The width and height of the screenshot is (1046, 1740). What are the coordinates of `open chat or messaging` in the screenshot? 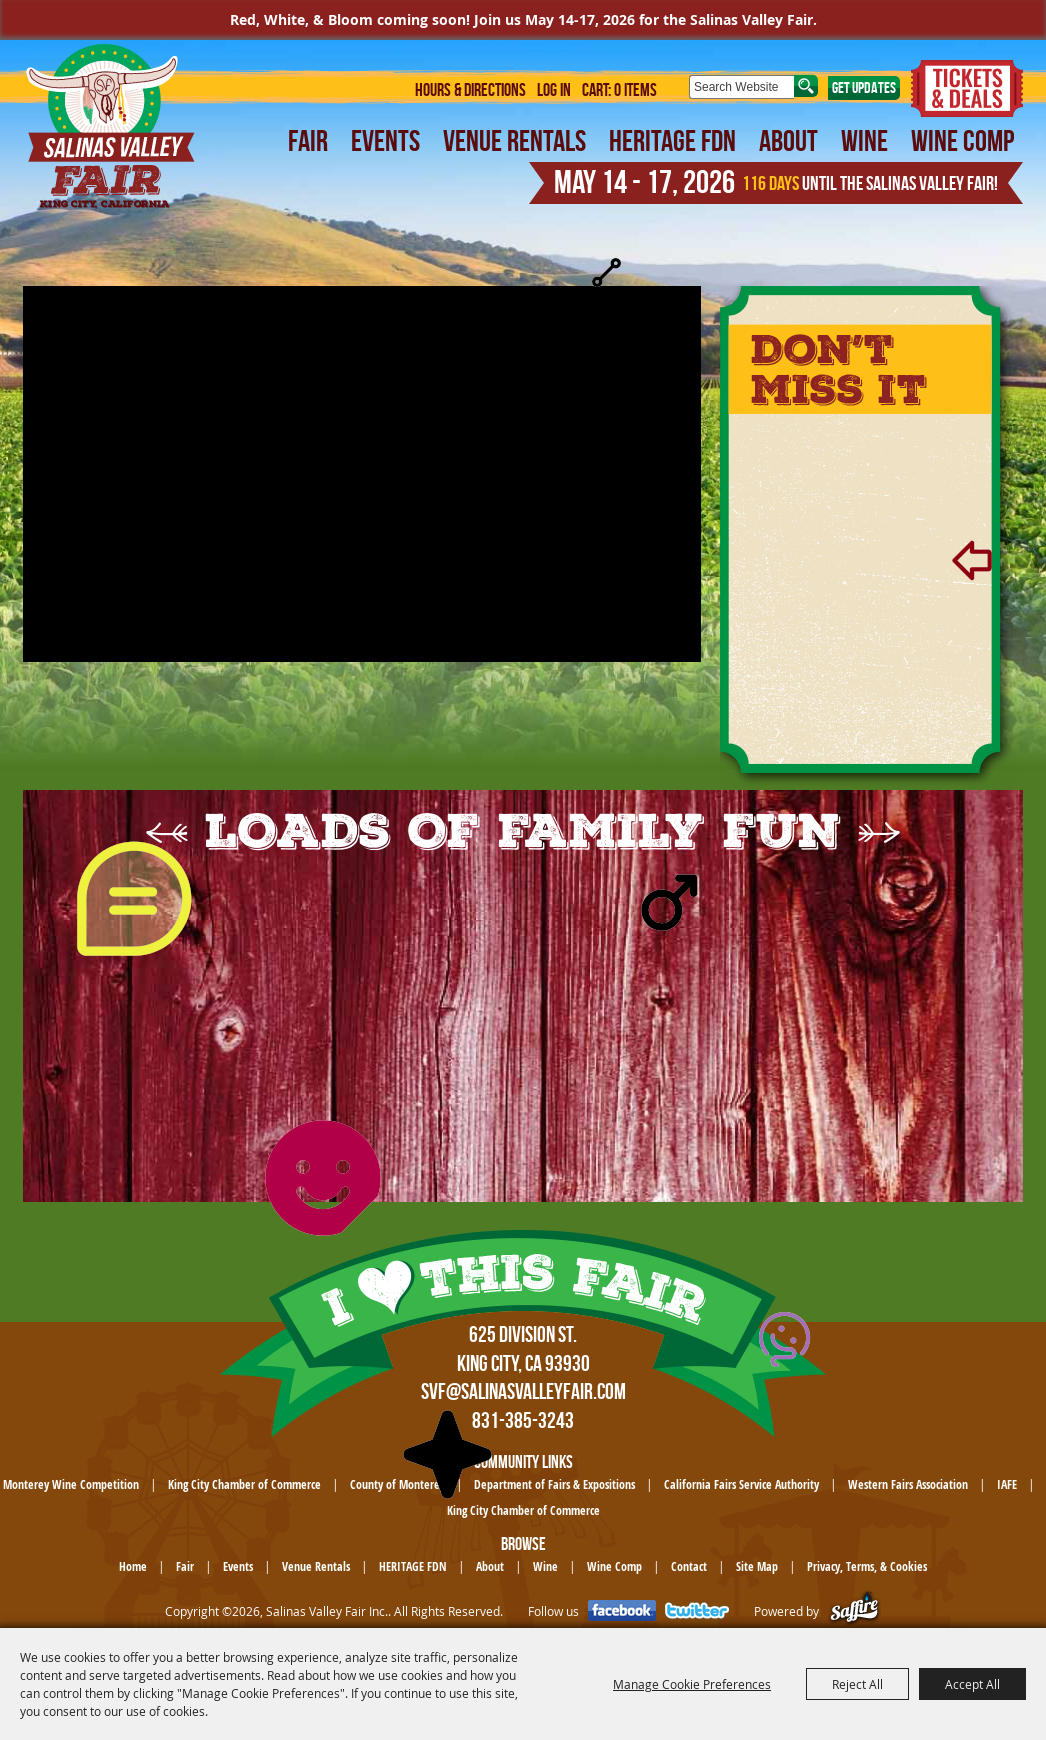 It's located at (132, 901).